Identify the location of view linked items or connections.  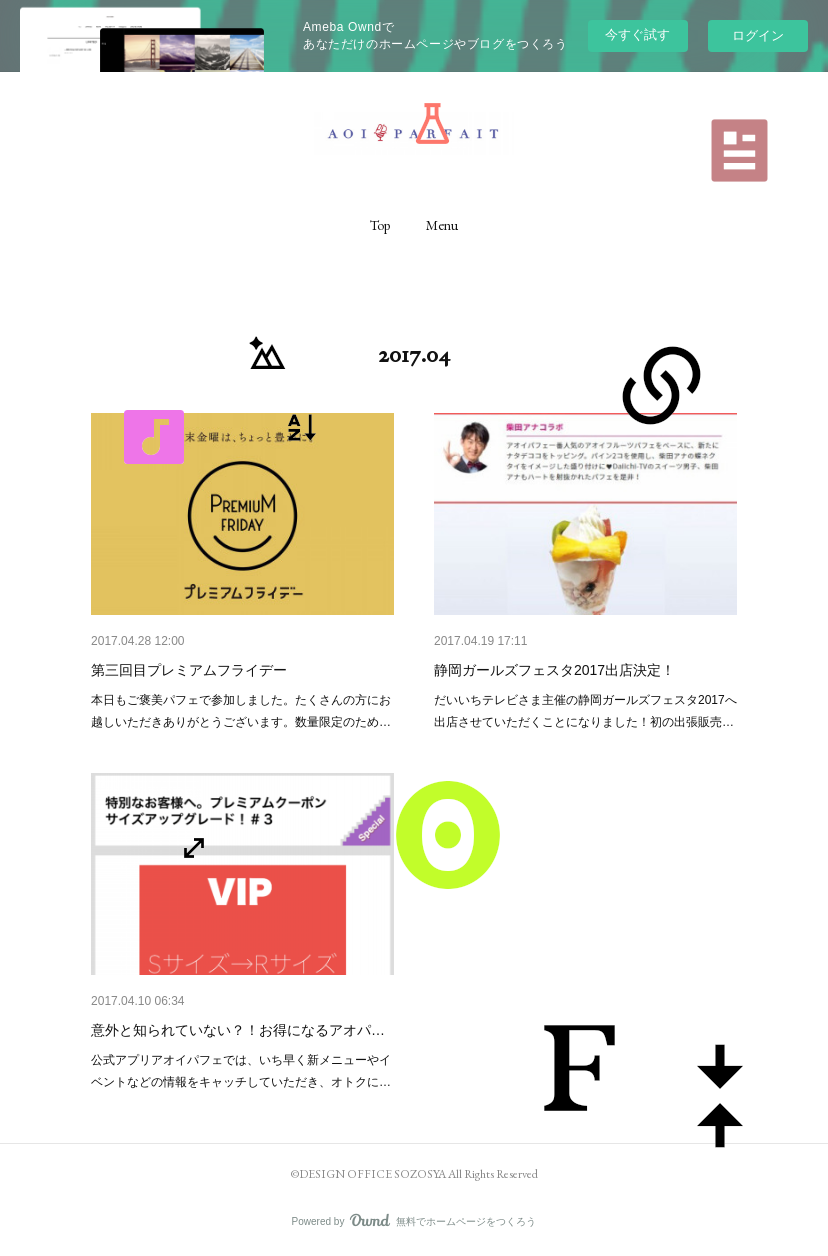
(661, 385).